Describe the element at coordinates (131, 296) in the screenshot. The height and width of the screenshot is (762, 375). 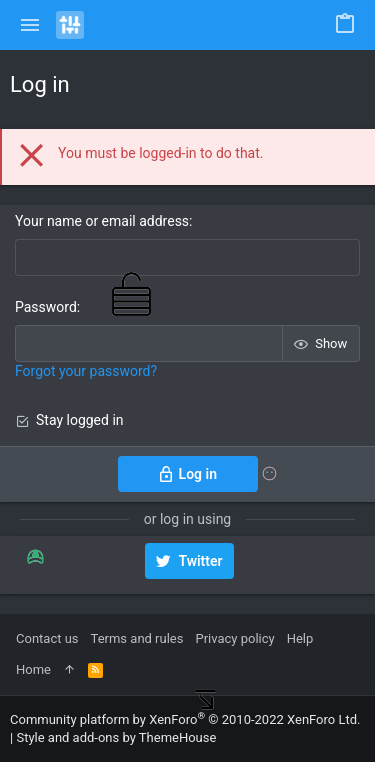
I see `unlocked or unsecured state` at that location.